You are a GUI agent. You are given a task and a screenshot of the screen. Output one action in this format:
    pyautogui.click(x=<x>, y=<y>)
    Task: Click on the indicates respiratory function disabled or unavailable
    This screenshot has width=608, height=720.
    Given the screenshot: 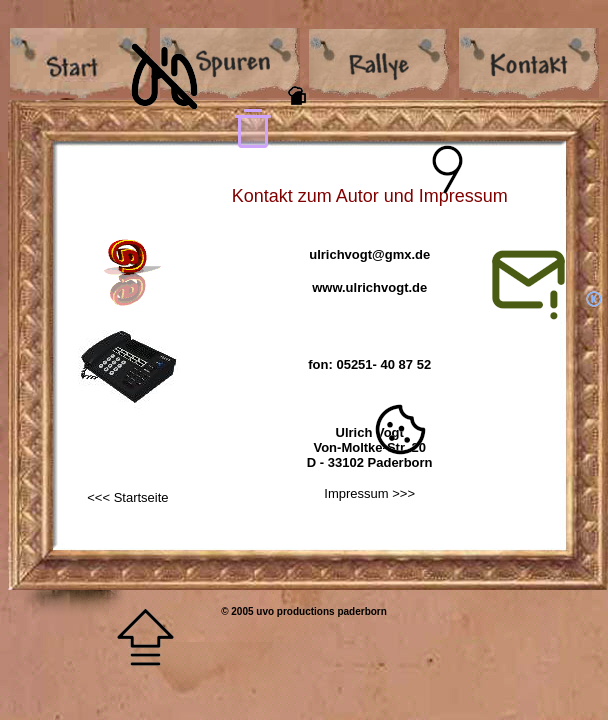 What is the action you would take?
    pyautogui.click(x=164, y=76)
    